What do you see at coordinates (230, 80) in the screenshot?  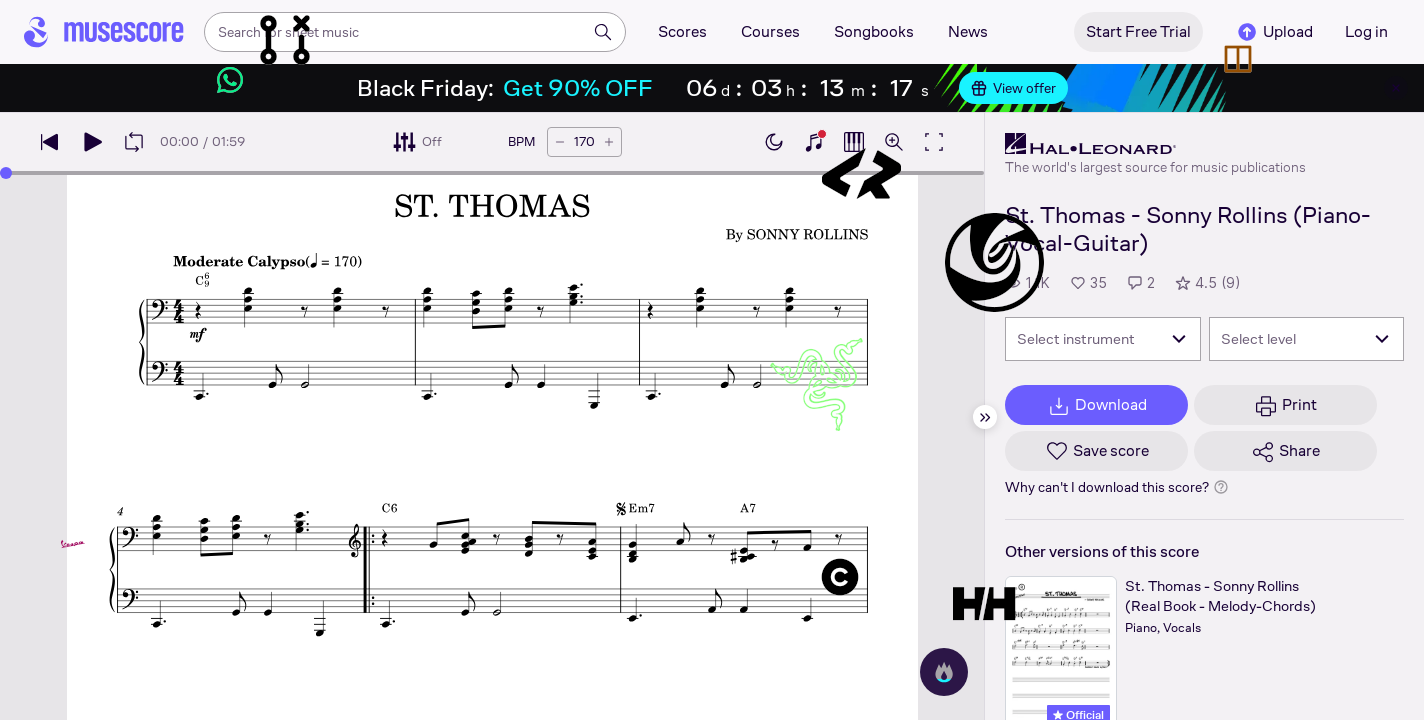 I see `open whatsapp messaging app` at bounding box center [230, 80].